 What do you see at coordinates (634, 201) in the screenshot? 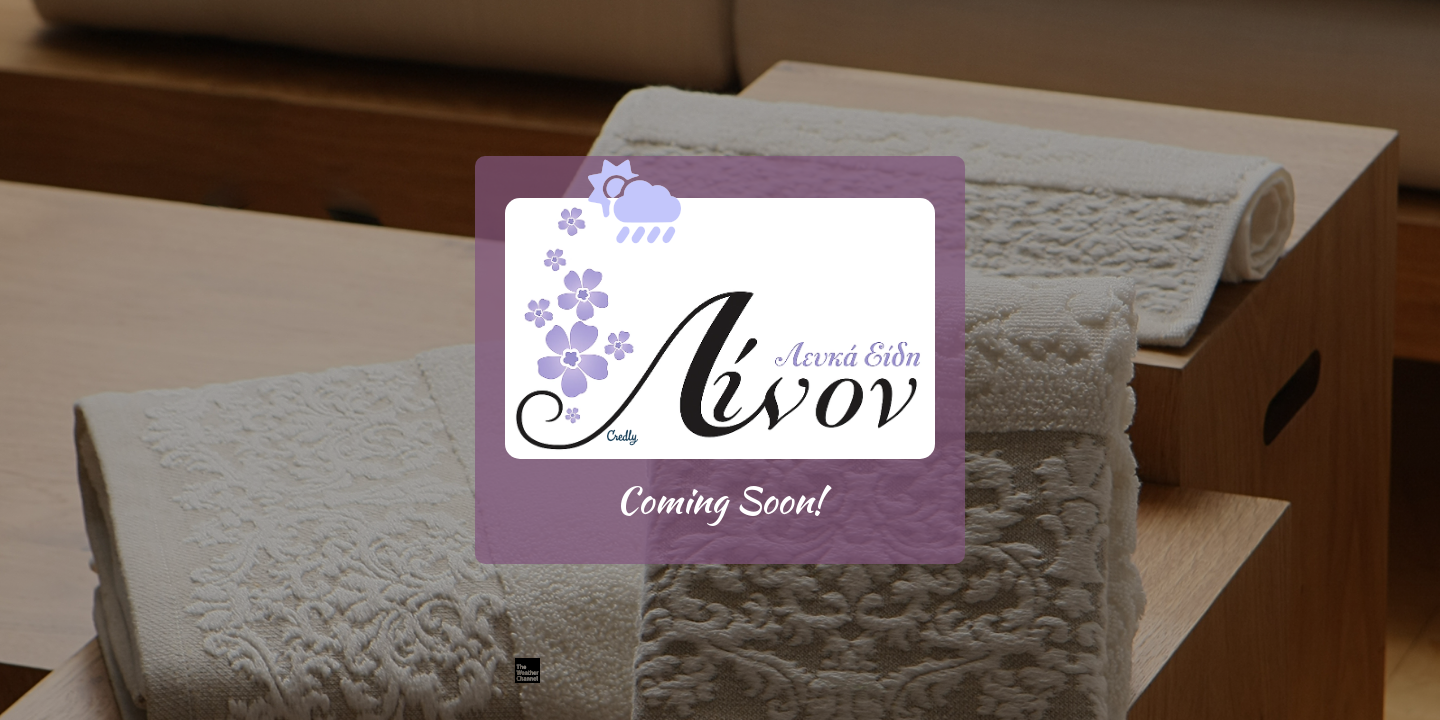
I see `rainyun brand logo` at bounding box center [634, 201].